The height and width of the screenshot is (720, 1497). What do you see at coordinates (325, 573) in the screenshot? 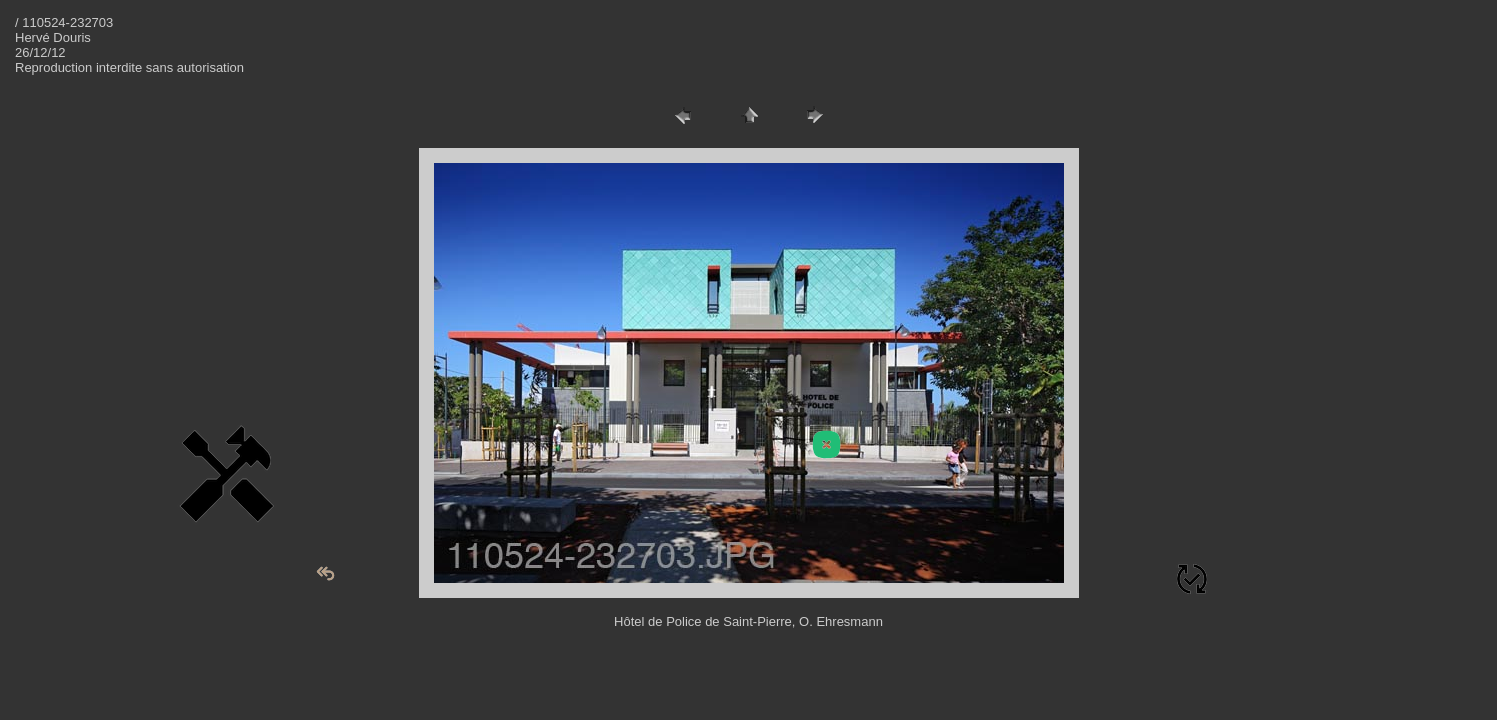
I see `undo multiple actions` at bounding box center [325, 573].